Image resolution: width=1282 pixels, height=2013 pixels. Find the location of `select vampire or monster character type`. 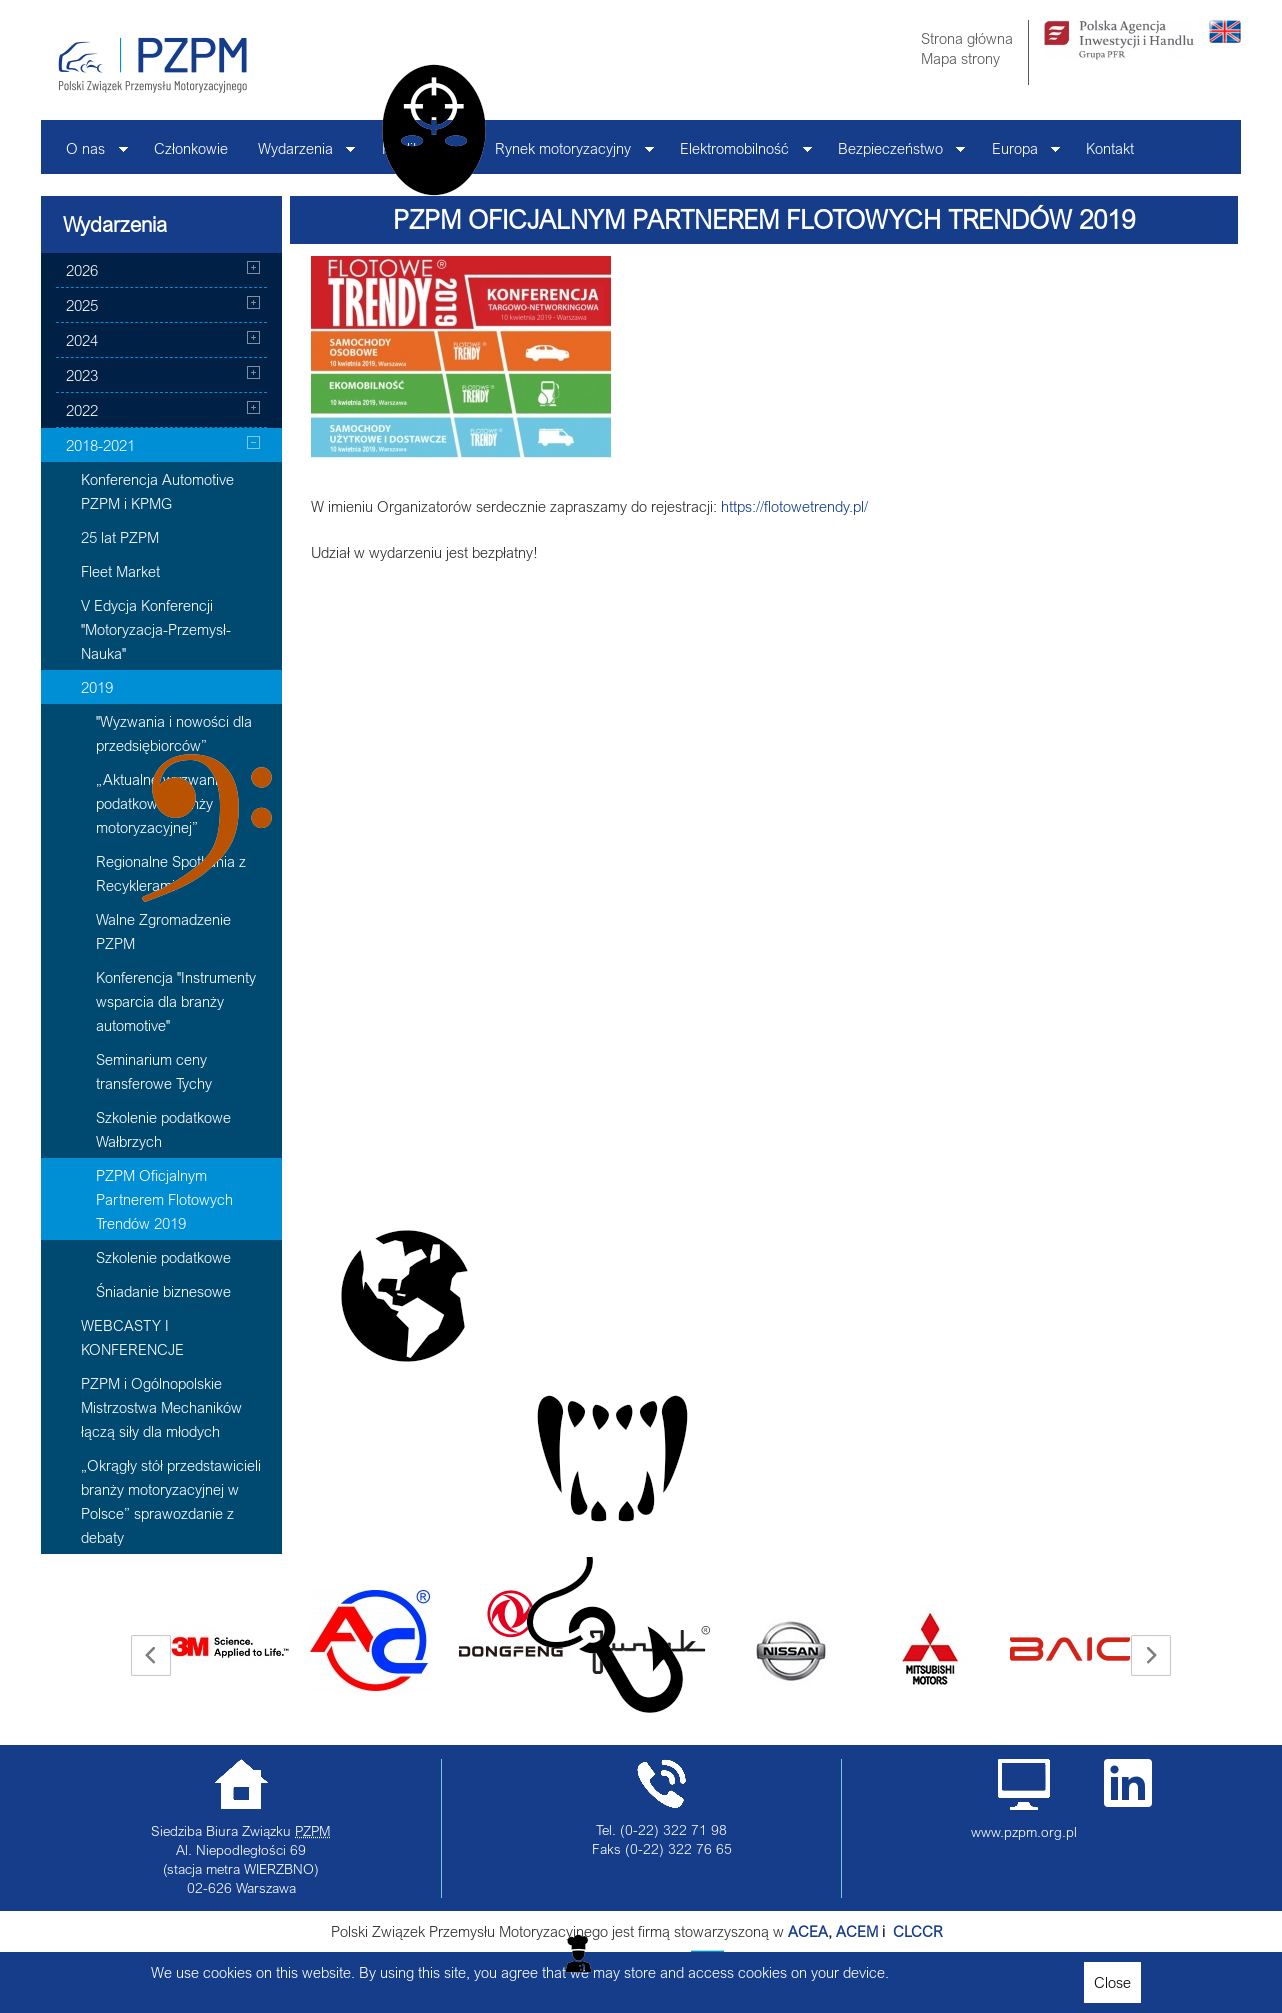

select vampire or monster character type is located at coordinates (612, 1458).